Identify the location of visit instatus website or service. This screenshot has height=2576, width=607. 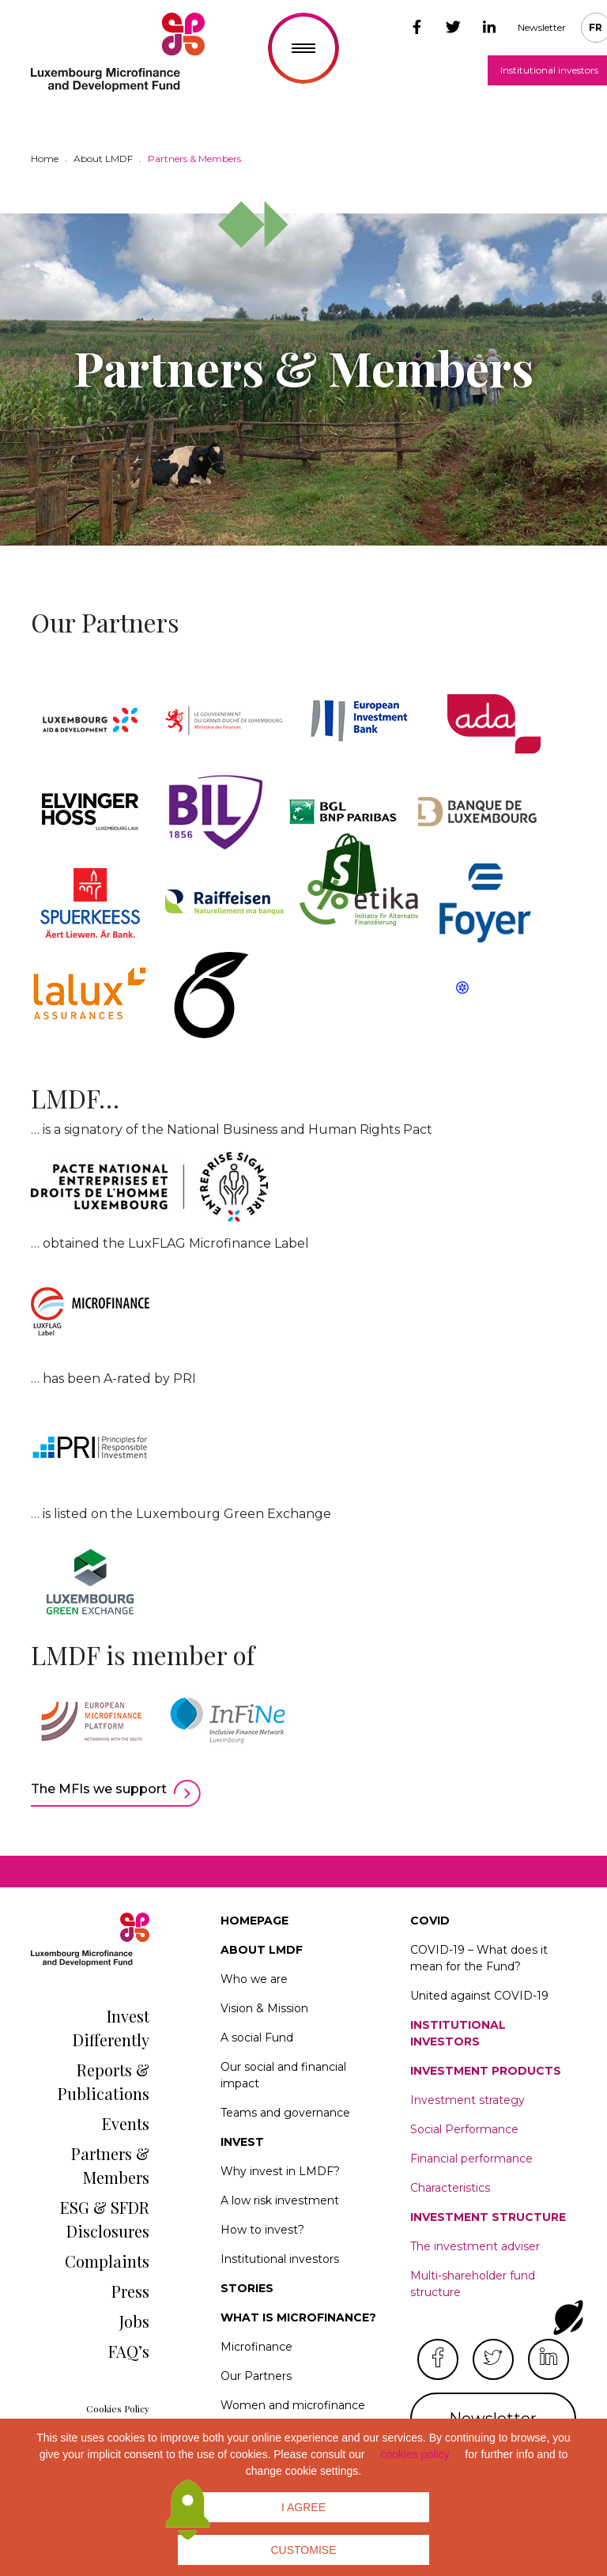
(568, 2317).